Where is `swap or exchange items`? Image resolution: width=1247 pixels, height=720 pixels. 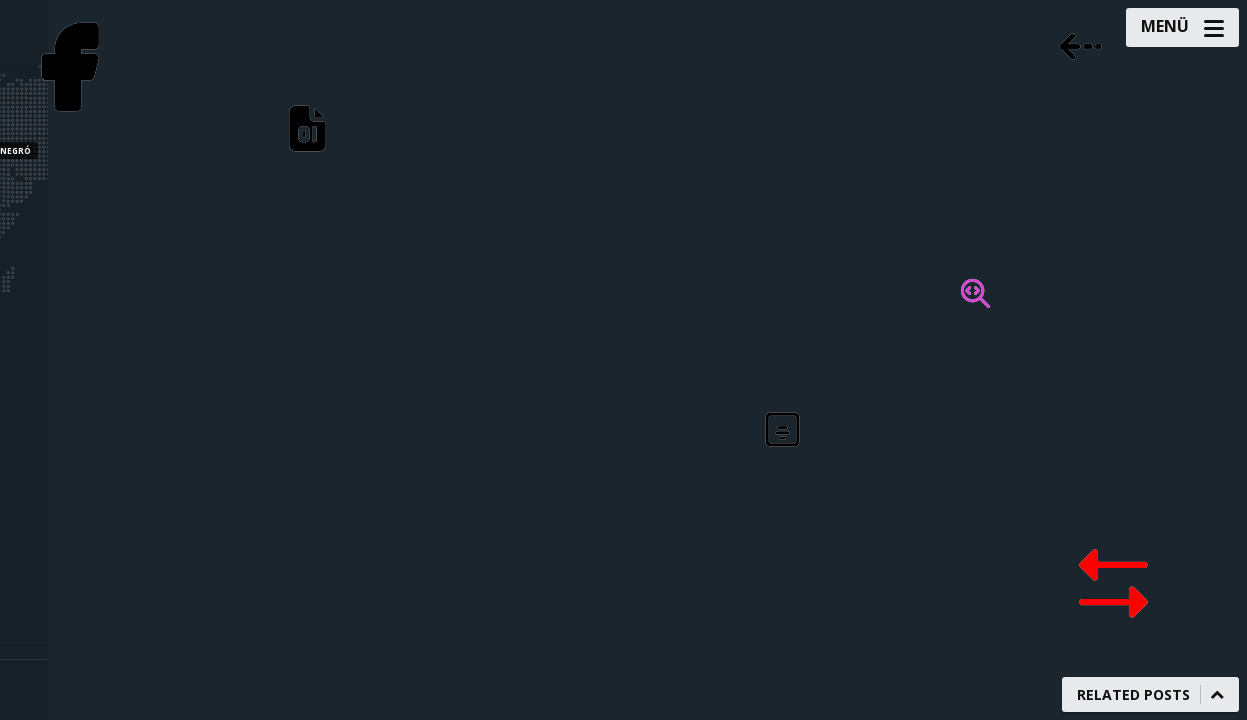
swap or exchange items is located at coordinates (1113, 583).